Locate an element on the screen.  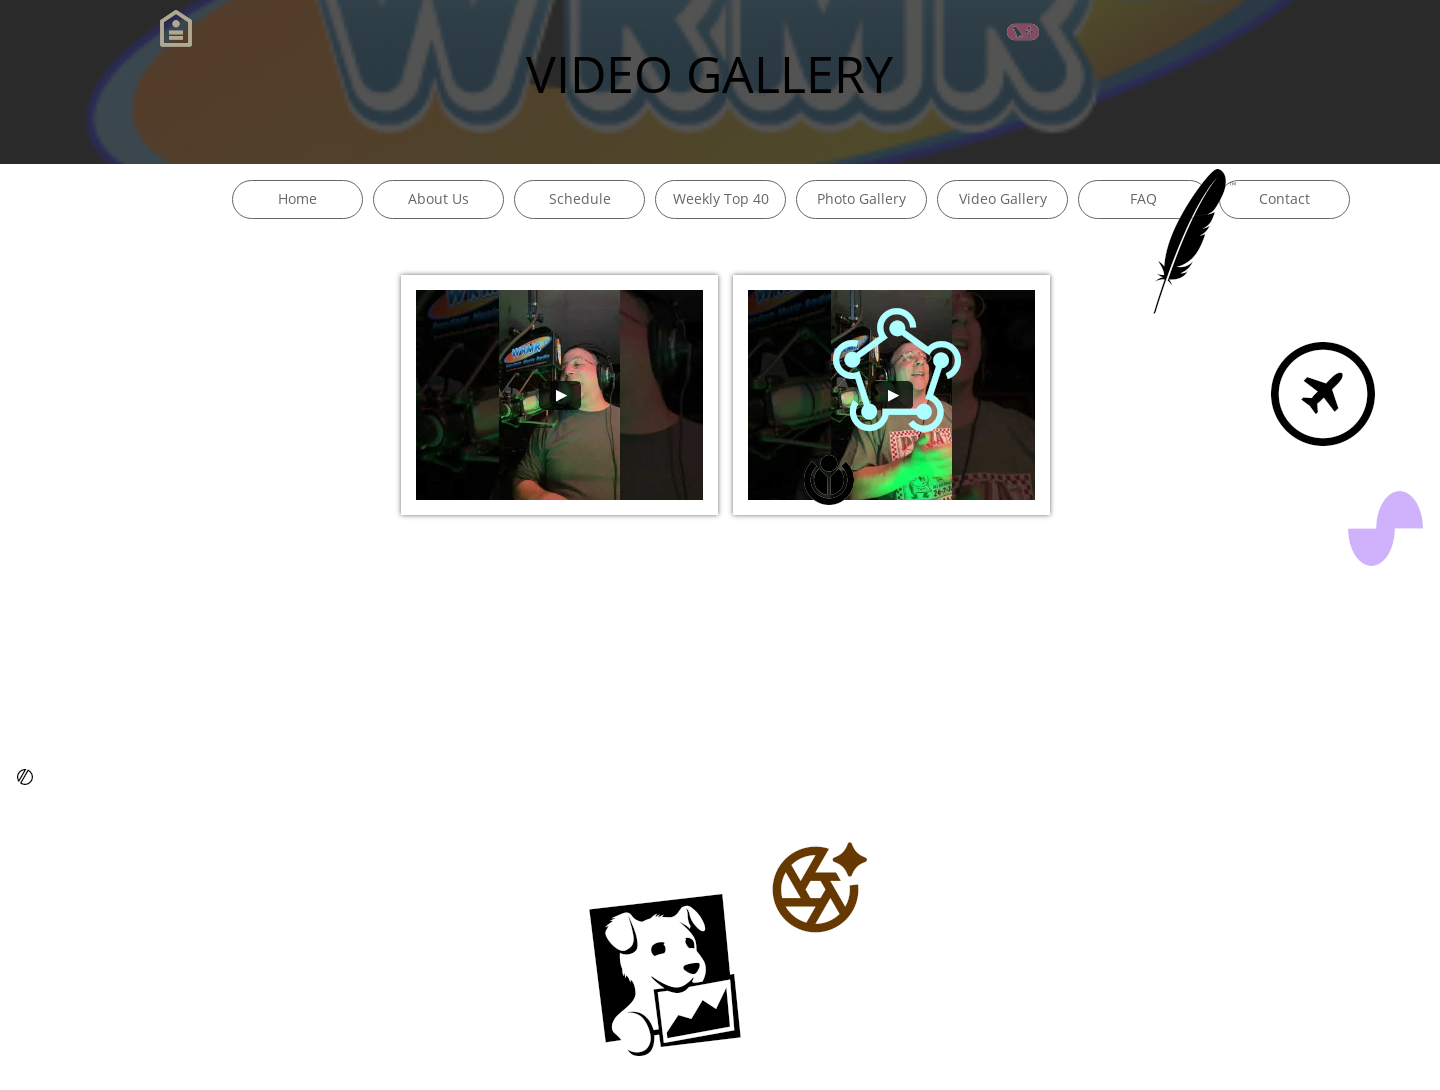
LangGraph platform or integration is located at coordinates (1023, 32).